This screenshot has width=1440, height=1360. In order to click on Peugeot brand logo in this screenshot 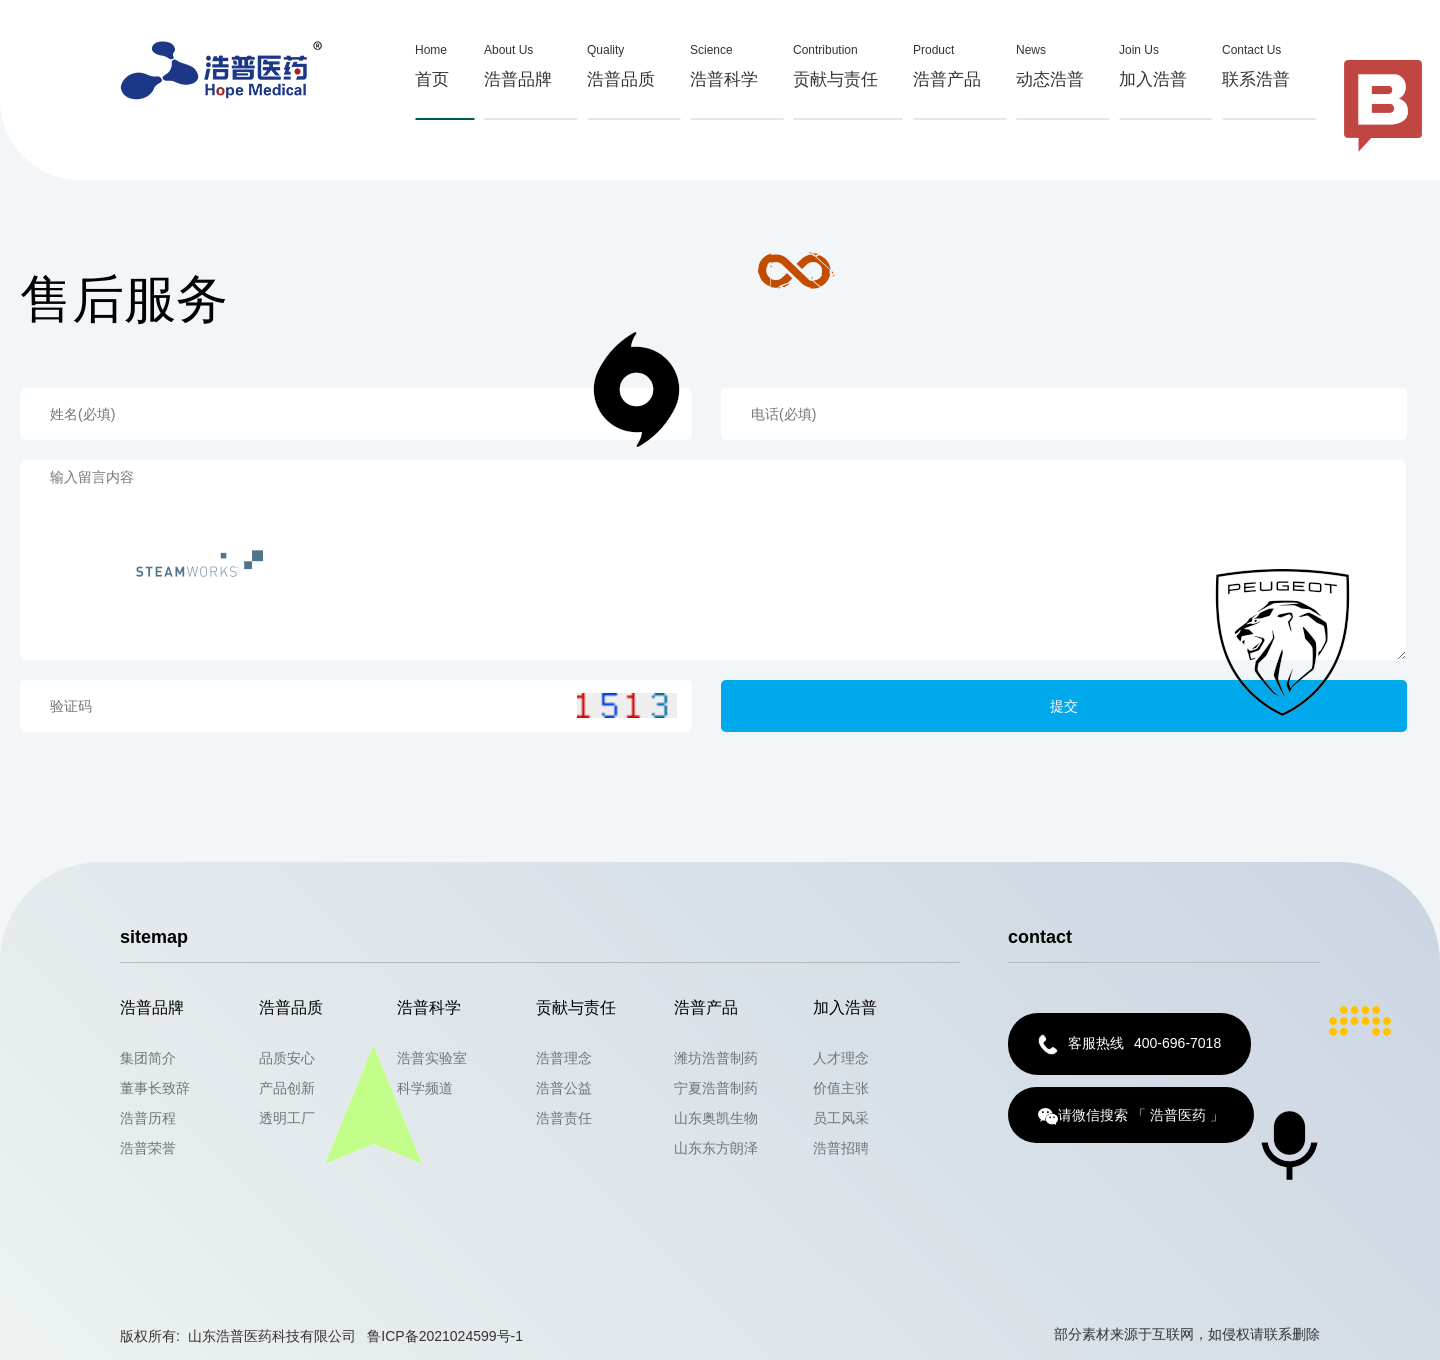, I will do `click(1282, 642)`.